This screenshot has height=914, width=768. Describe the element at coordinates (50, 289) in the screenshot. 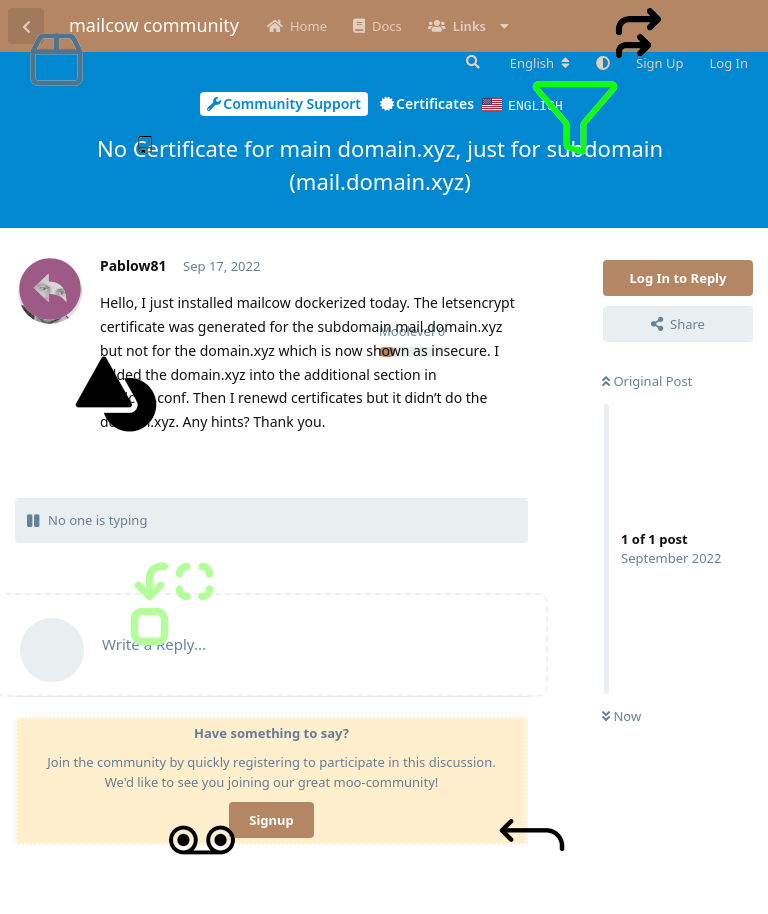

I see `undo the last action` at that location.